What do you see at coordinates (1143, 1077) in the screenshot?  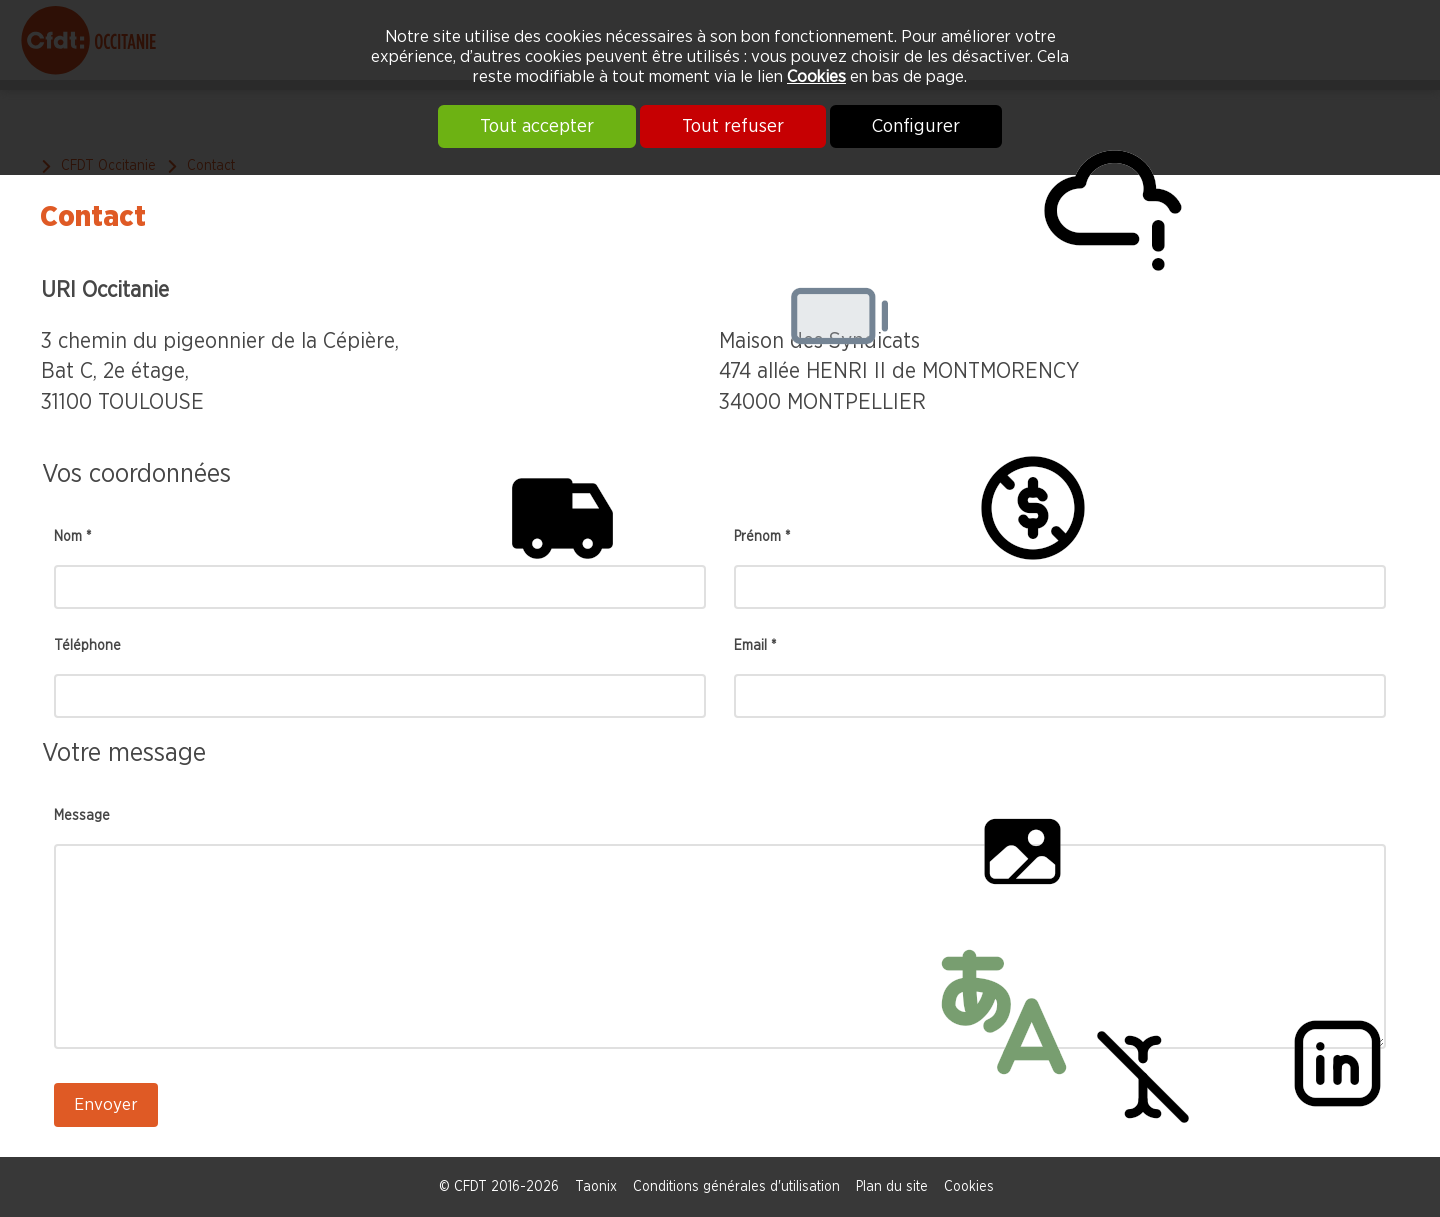 I see `cursor tracking disabled` at bounding box center [1143, 1077].